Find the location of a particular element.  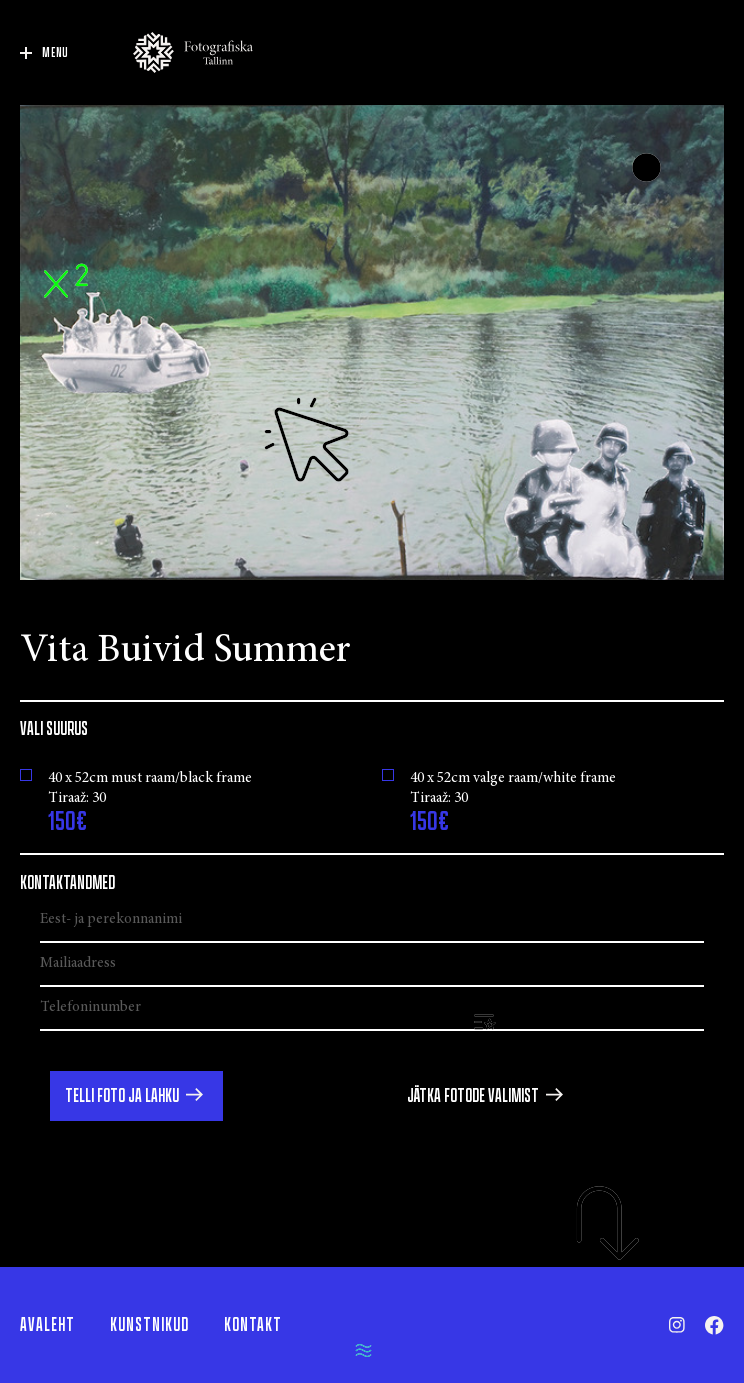

indicates water or aquatic features is located at coordinates (363, 1350).